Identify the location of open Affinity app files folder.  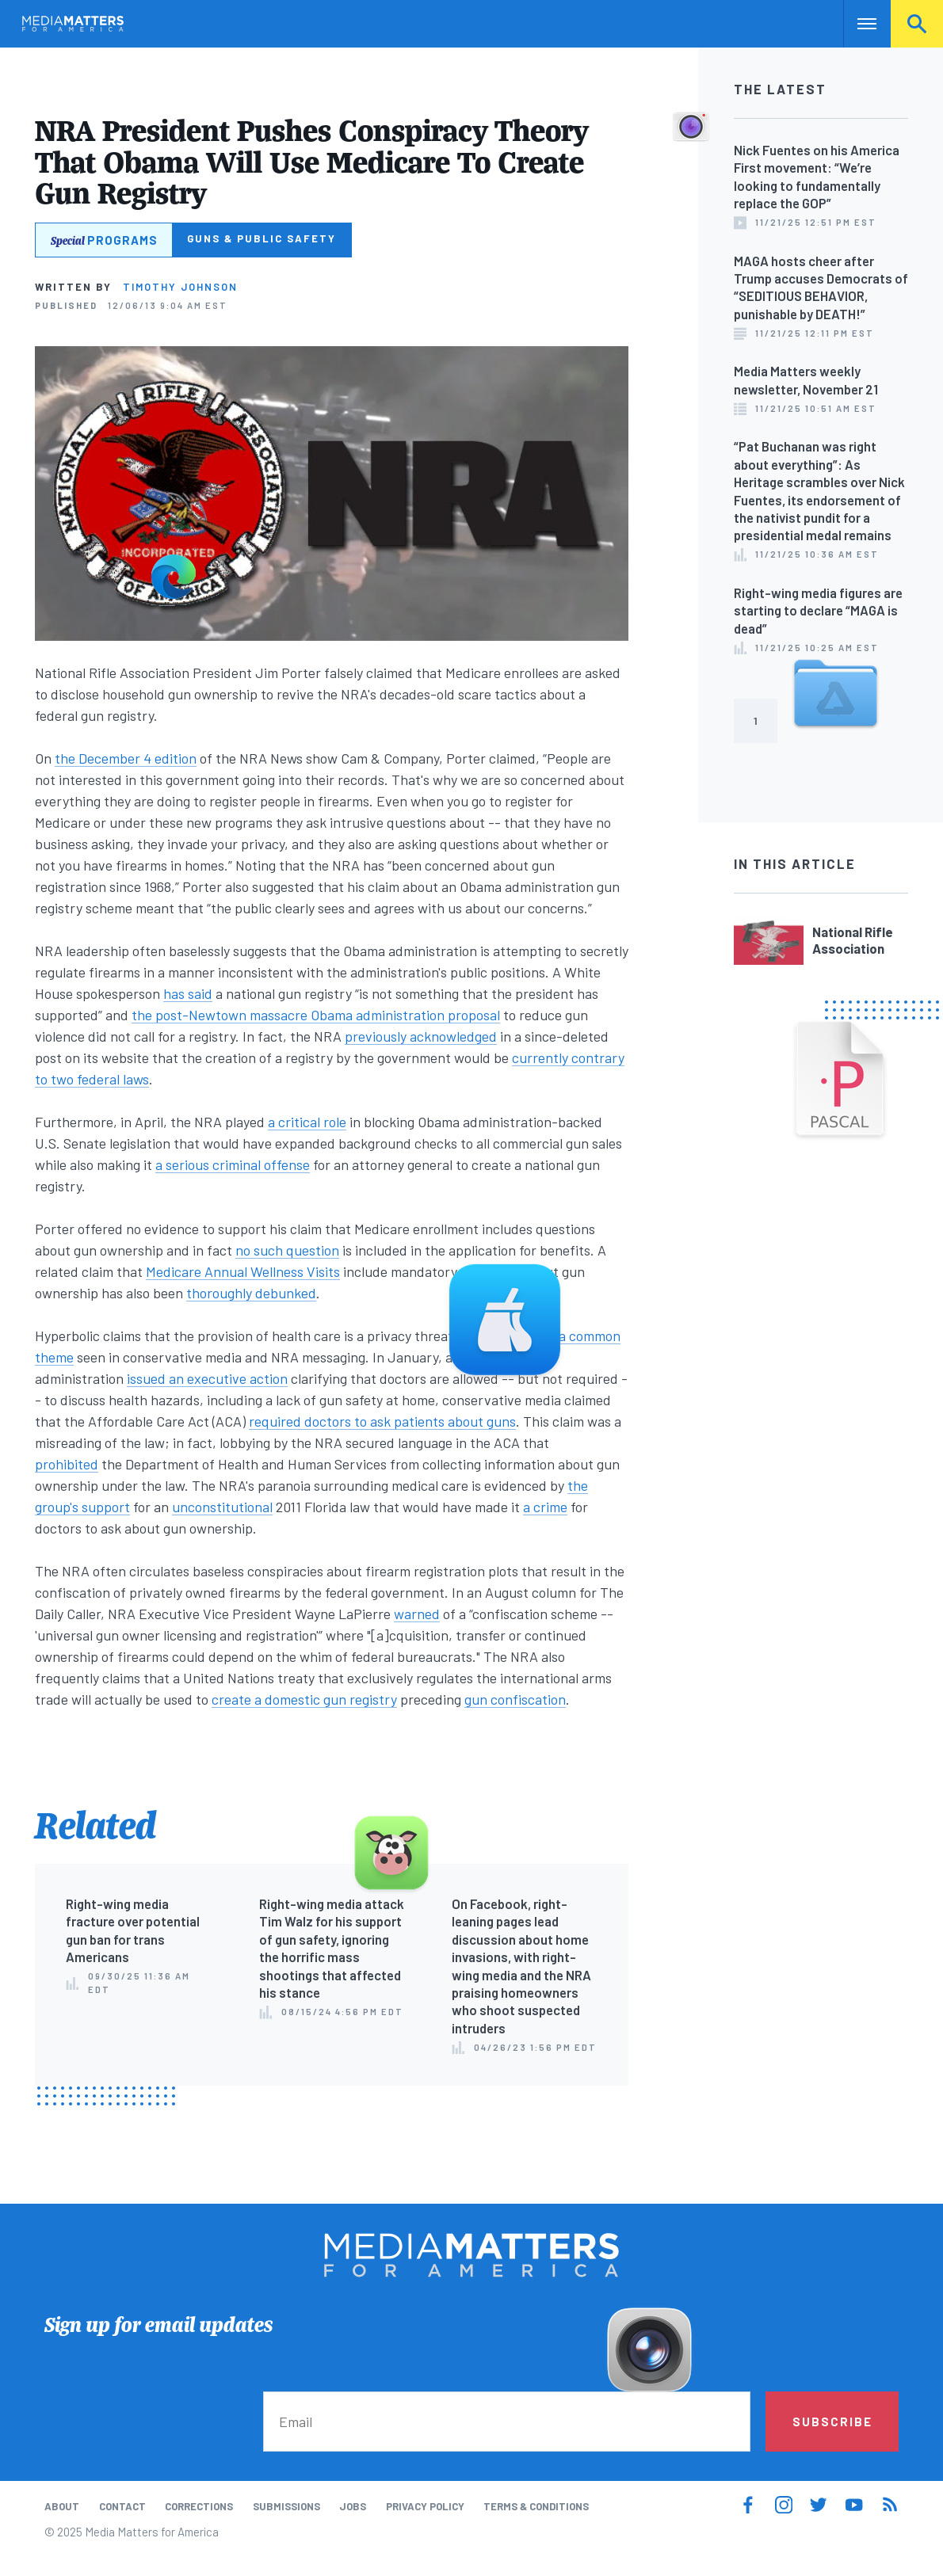
(835, 692).